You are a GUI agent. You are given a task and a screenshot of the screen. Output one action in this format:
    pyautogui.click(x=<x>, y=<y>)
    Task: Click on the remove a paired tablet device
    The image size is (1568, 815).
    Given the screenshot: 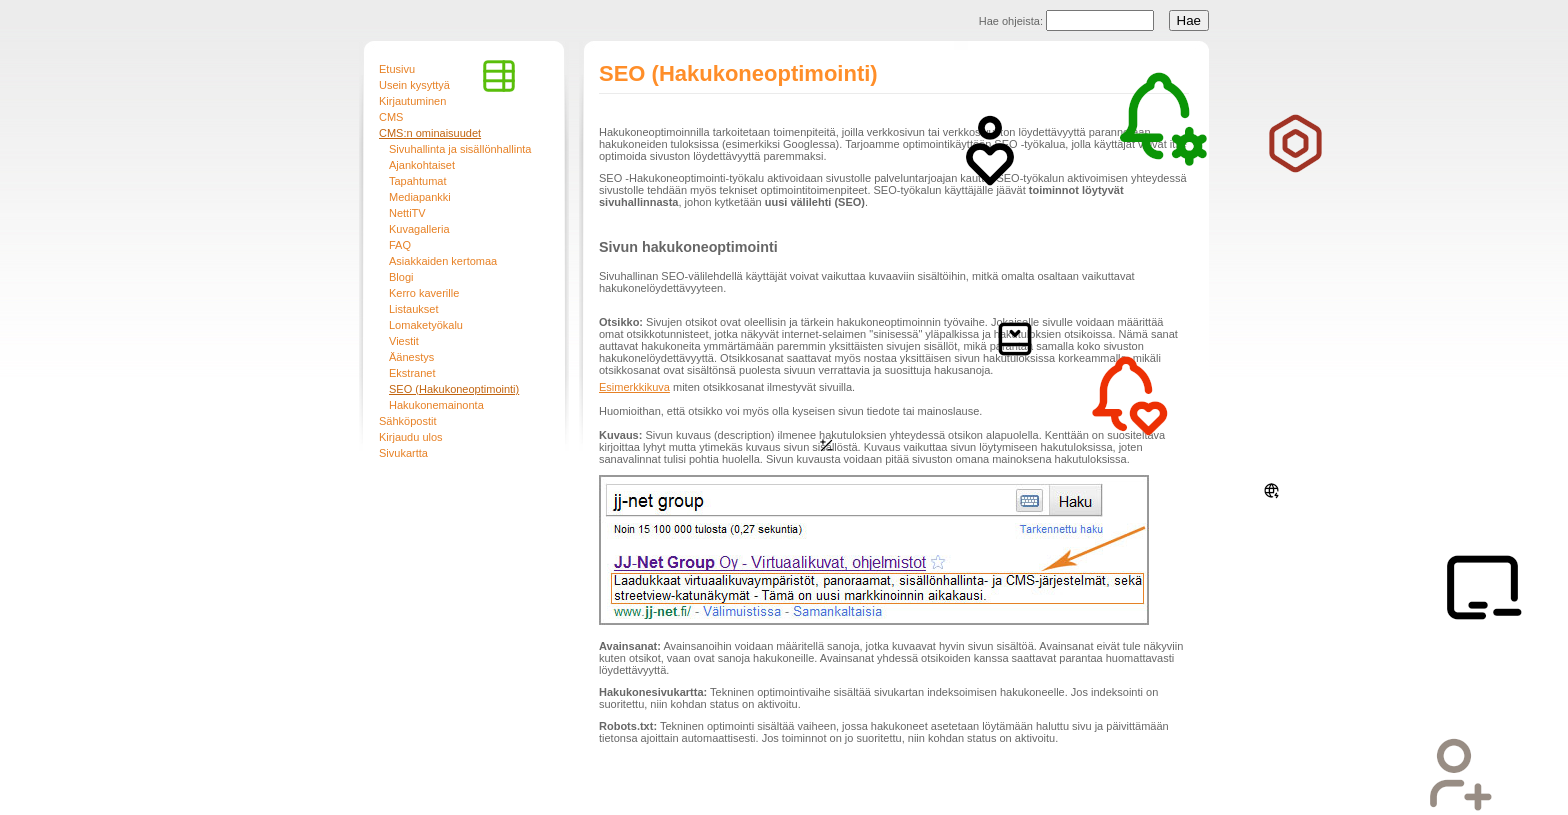 What is the action you would take?
    pyautogui.click(x=1482, y=587)
    